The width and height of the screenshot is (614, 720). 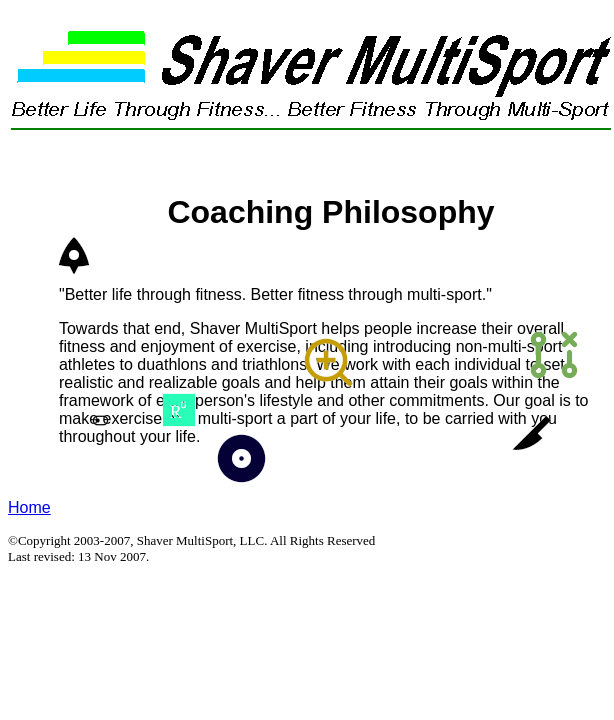 What do you see at coordinates (241, 458) in the screenshot?
I see `view music album collection` at bounding box center [241, 458].